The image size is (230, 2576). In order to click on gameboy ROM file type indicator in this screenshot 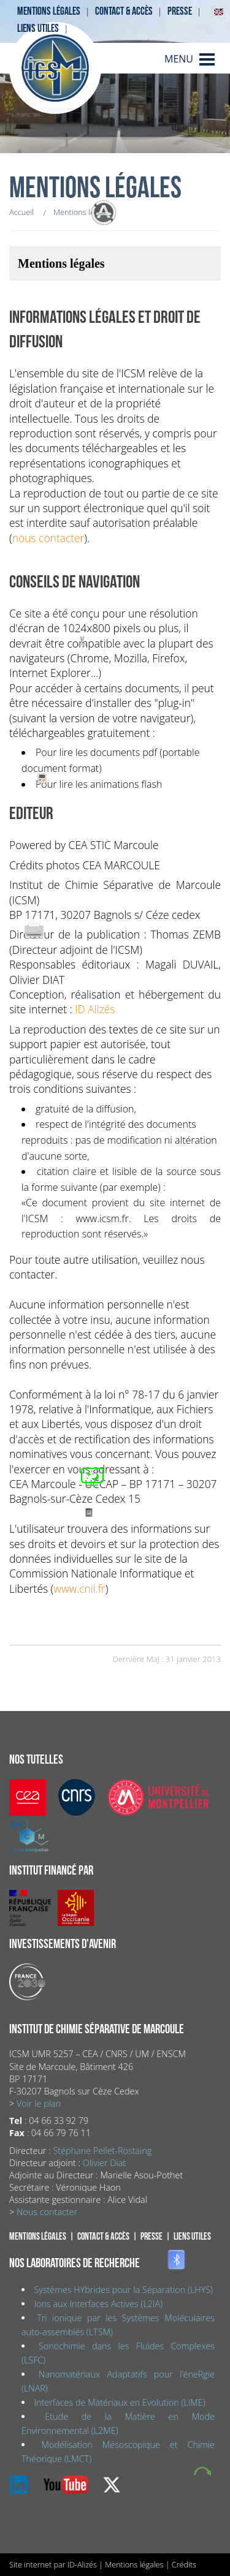, I will do `click(89, 1513)`.